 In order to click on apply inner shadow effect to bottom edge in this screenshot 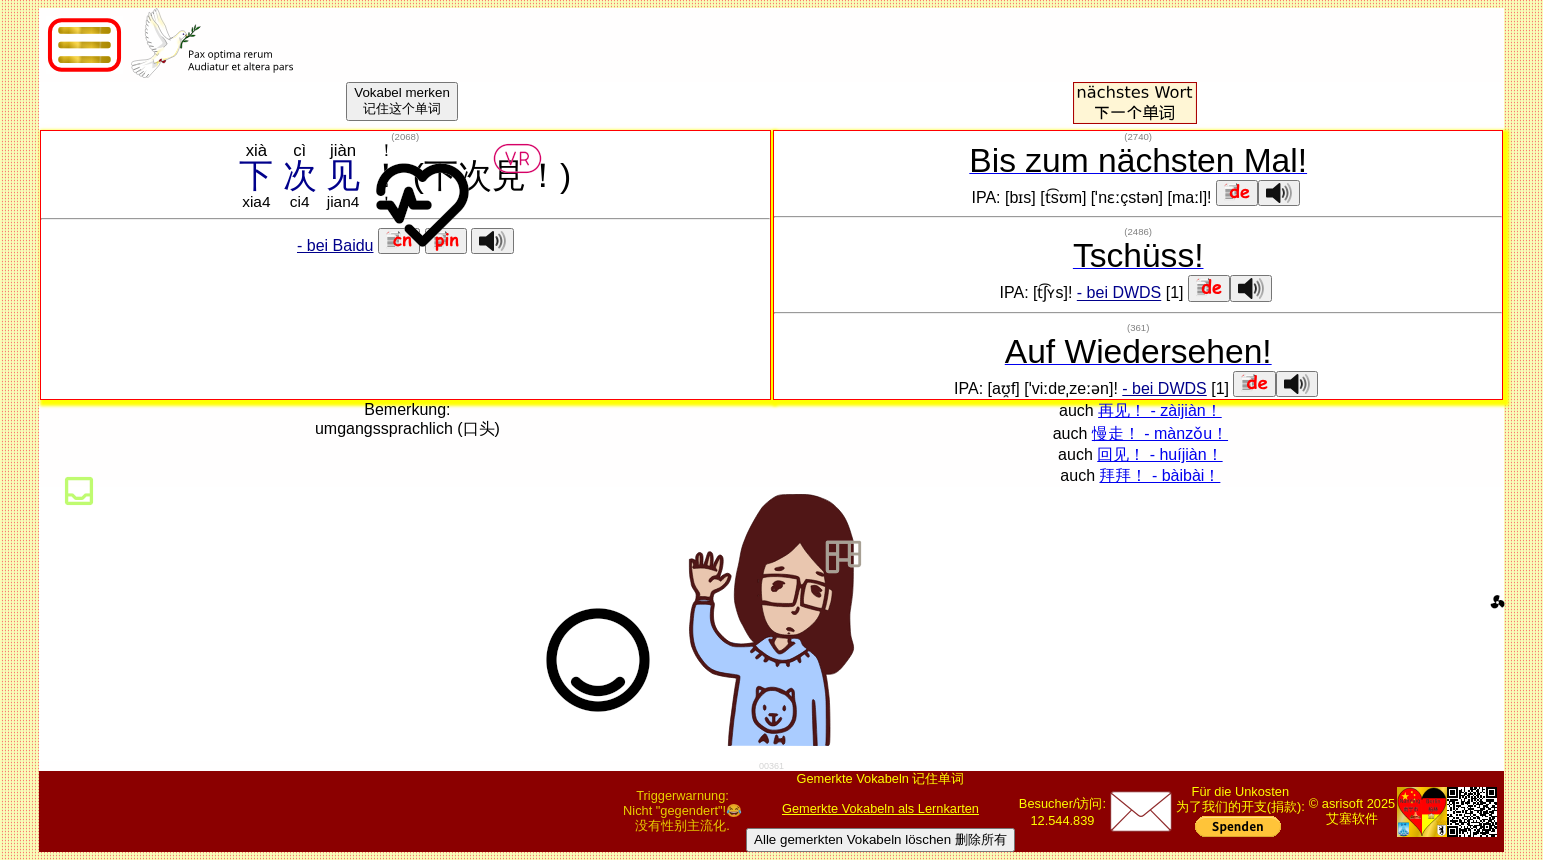, I will do `click(598, 660)`.